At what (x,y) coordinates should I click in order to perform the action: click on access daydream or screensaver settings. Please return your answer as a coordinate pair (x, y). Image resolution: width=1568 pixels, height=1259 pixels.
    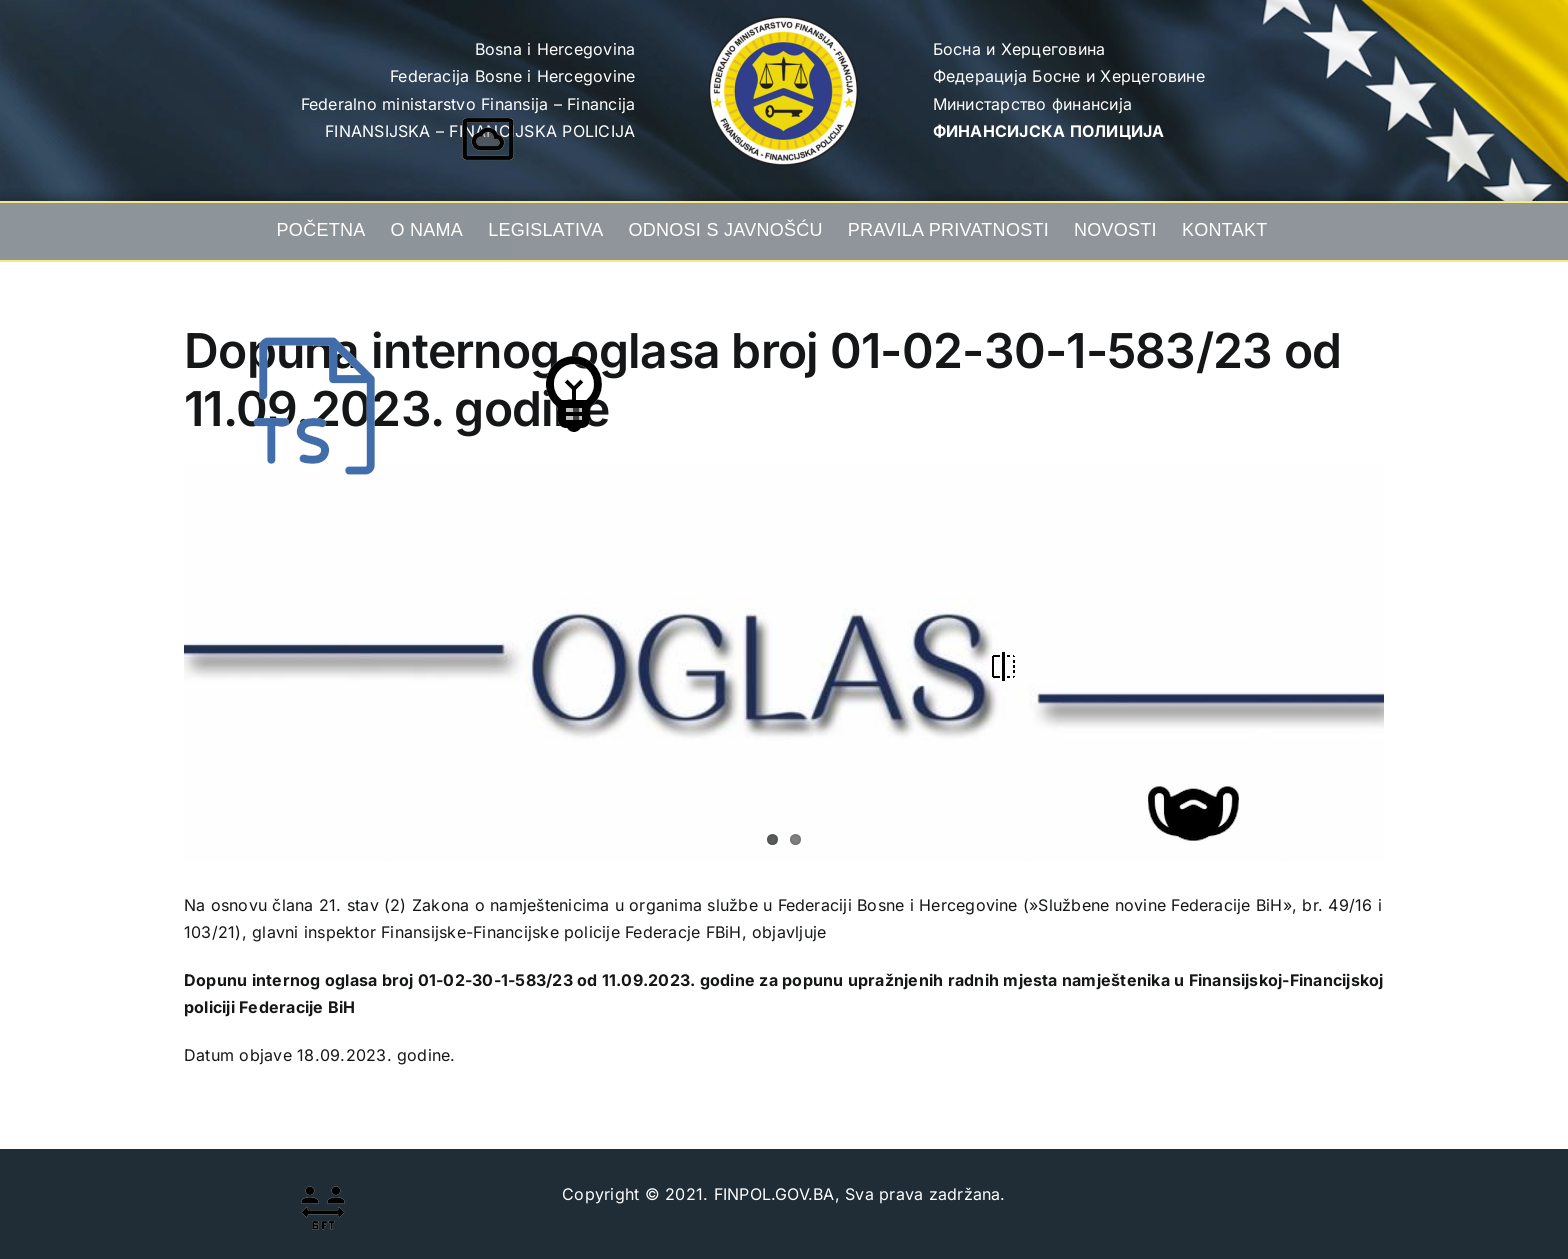
    Looking at the image, I should click on (488, 139).